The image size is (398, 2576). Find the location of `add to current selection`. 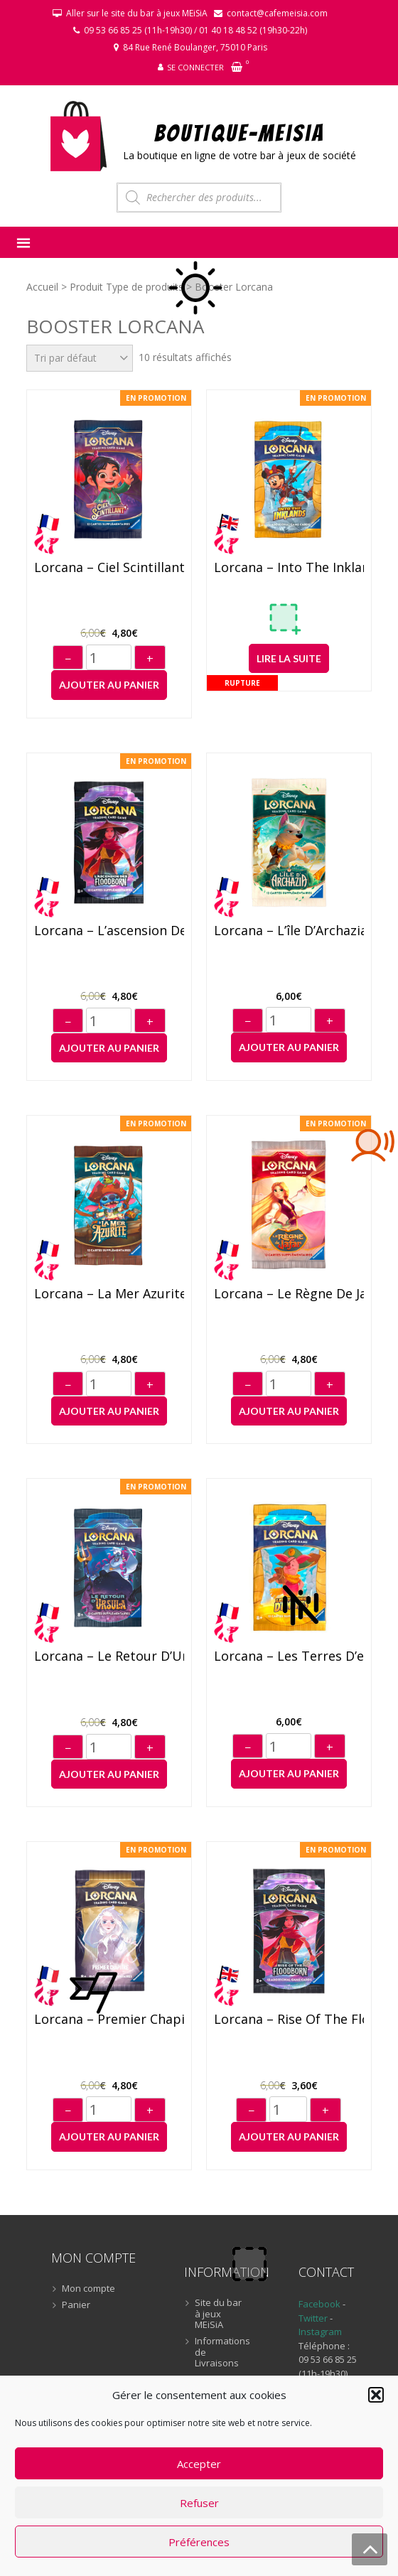

add to current selection is located at coordinates (284, 618).